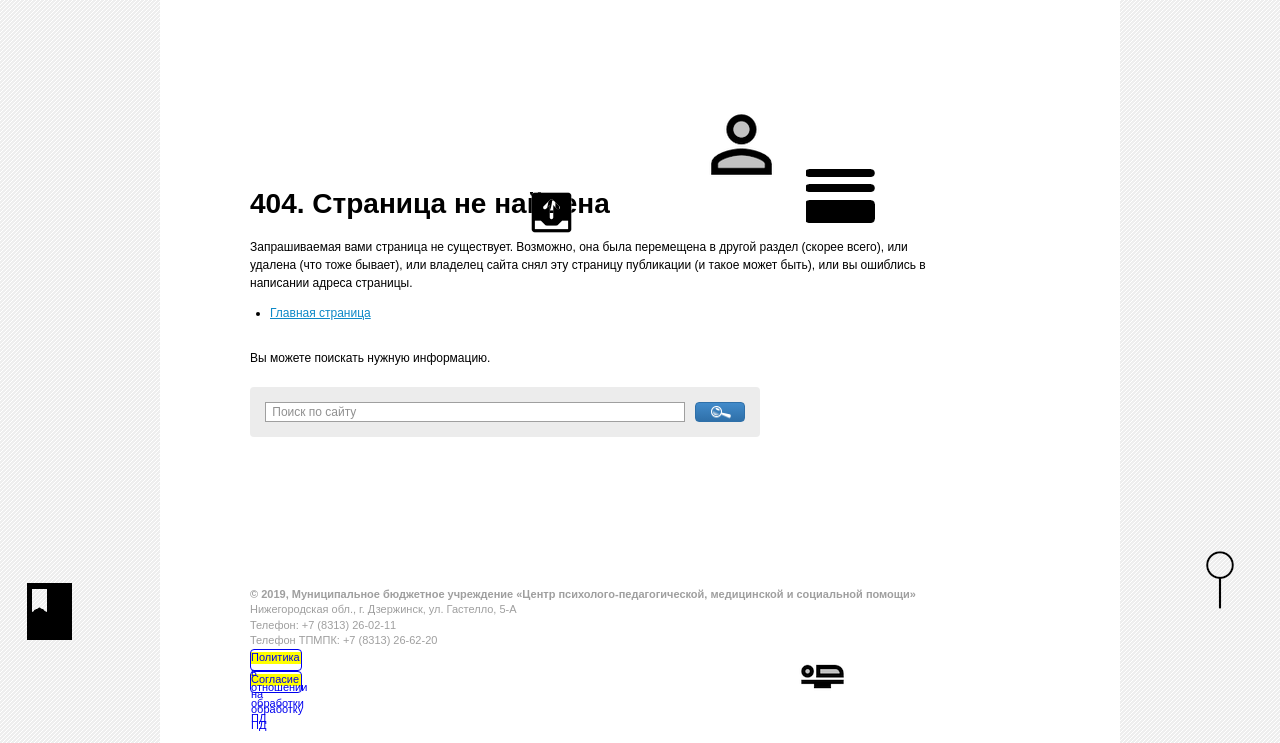 The height and width of the screenshot is (743, 1280). Describe the element at coordinates (822, 675) in the screenshot. I see `select flat bed seat option` at that location.